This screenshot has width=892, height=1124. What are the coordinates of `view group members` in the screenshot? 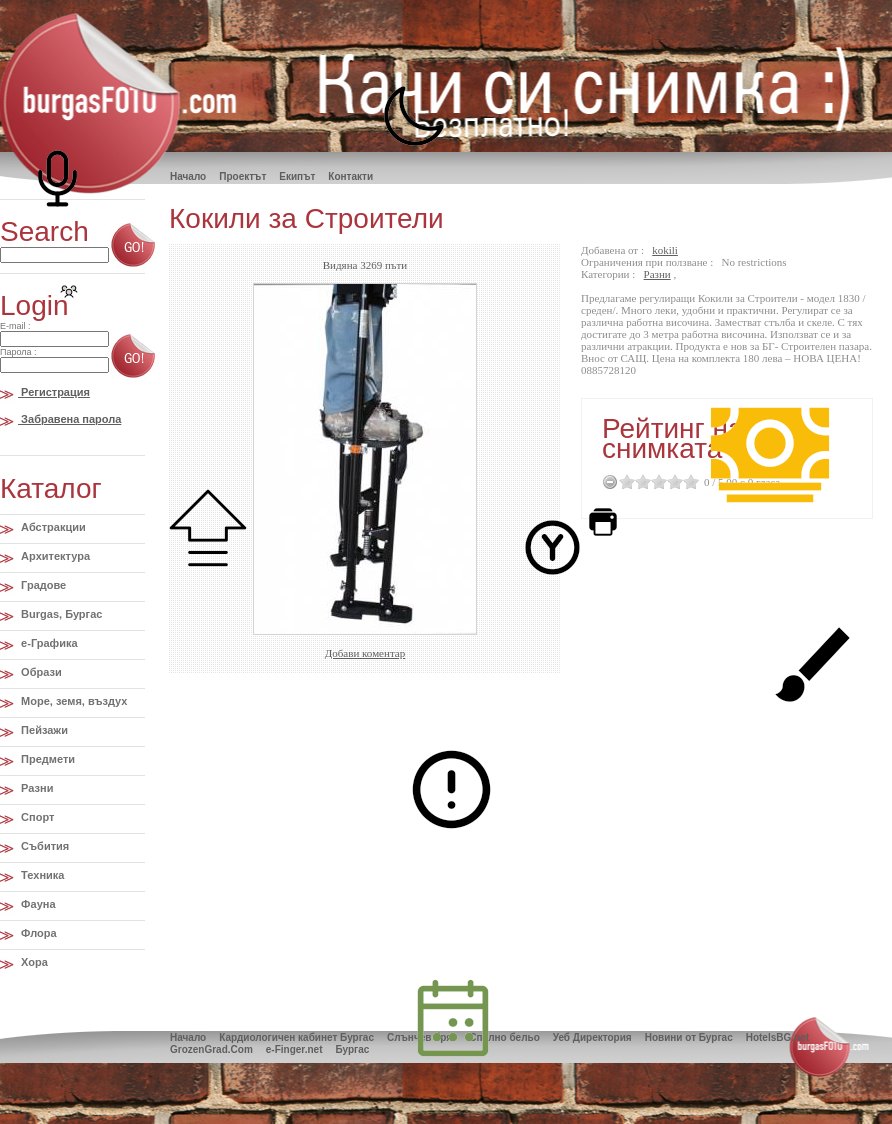 It's located at (69, 291).